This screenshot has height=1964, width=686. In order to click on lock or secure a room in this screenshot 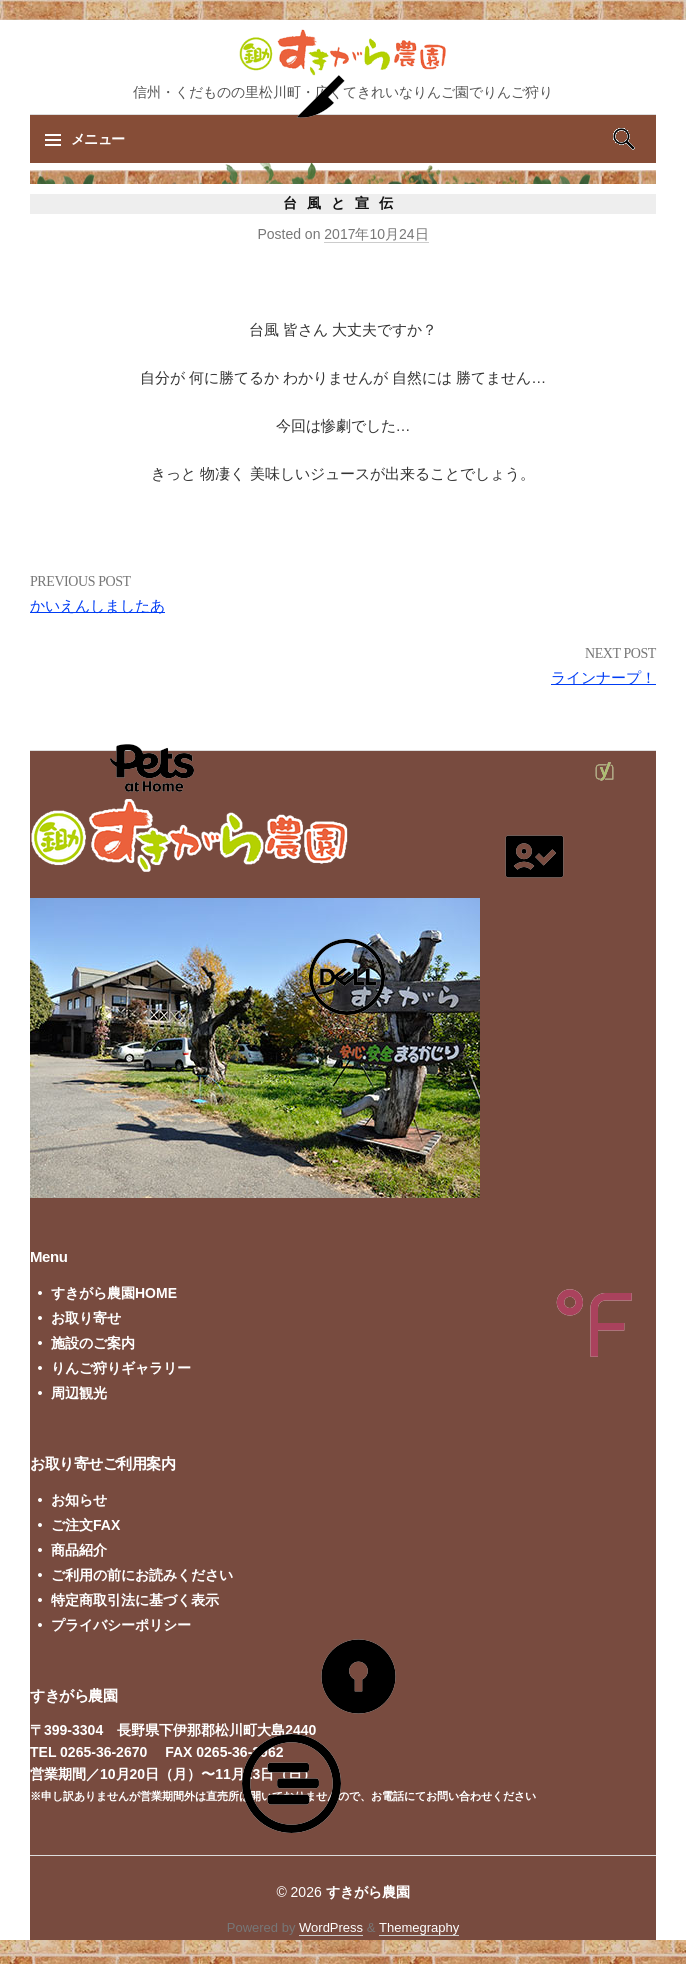, I will do `click(358, 1676)`.